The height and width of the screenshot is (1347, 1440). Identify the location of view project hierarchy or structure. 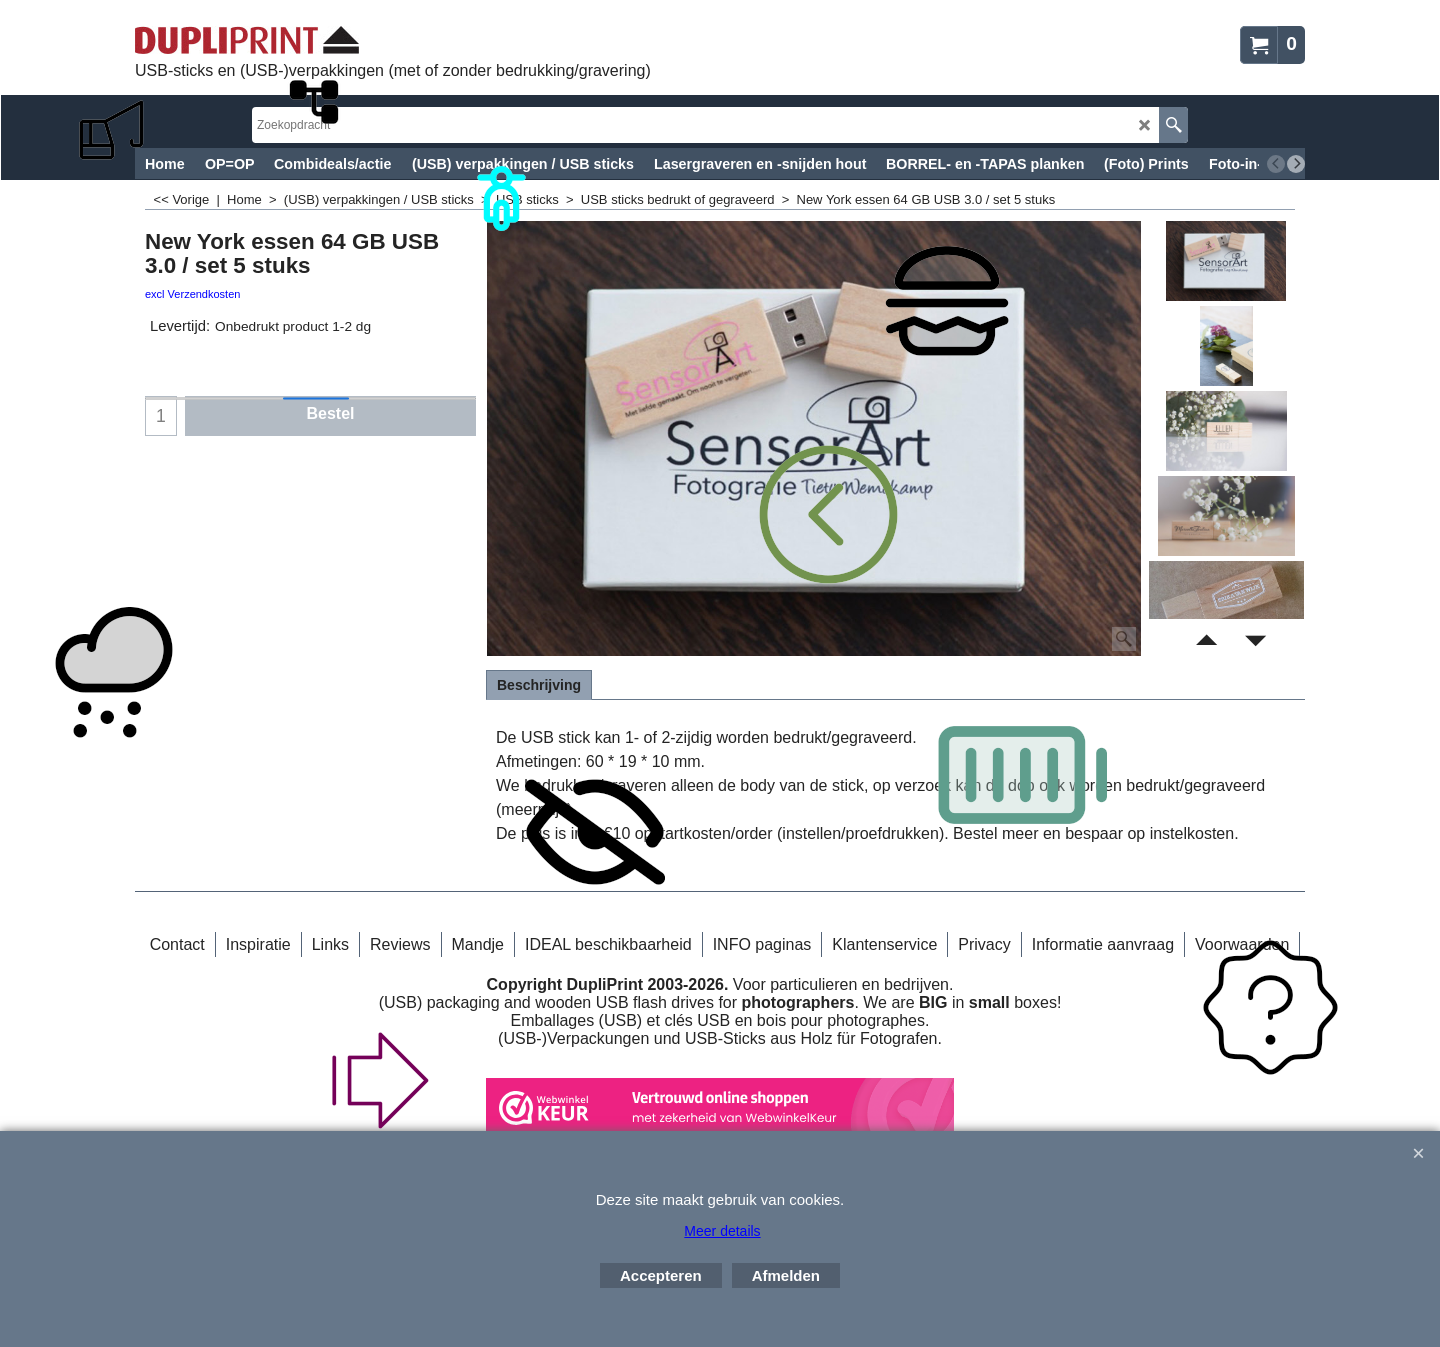
(314, 102).